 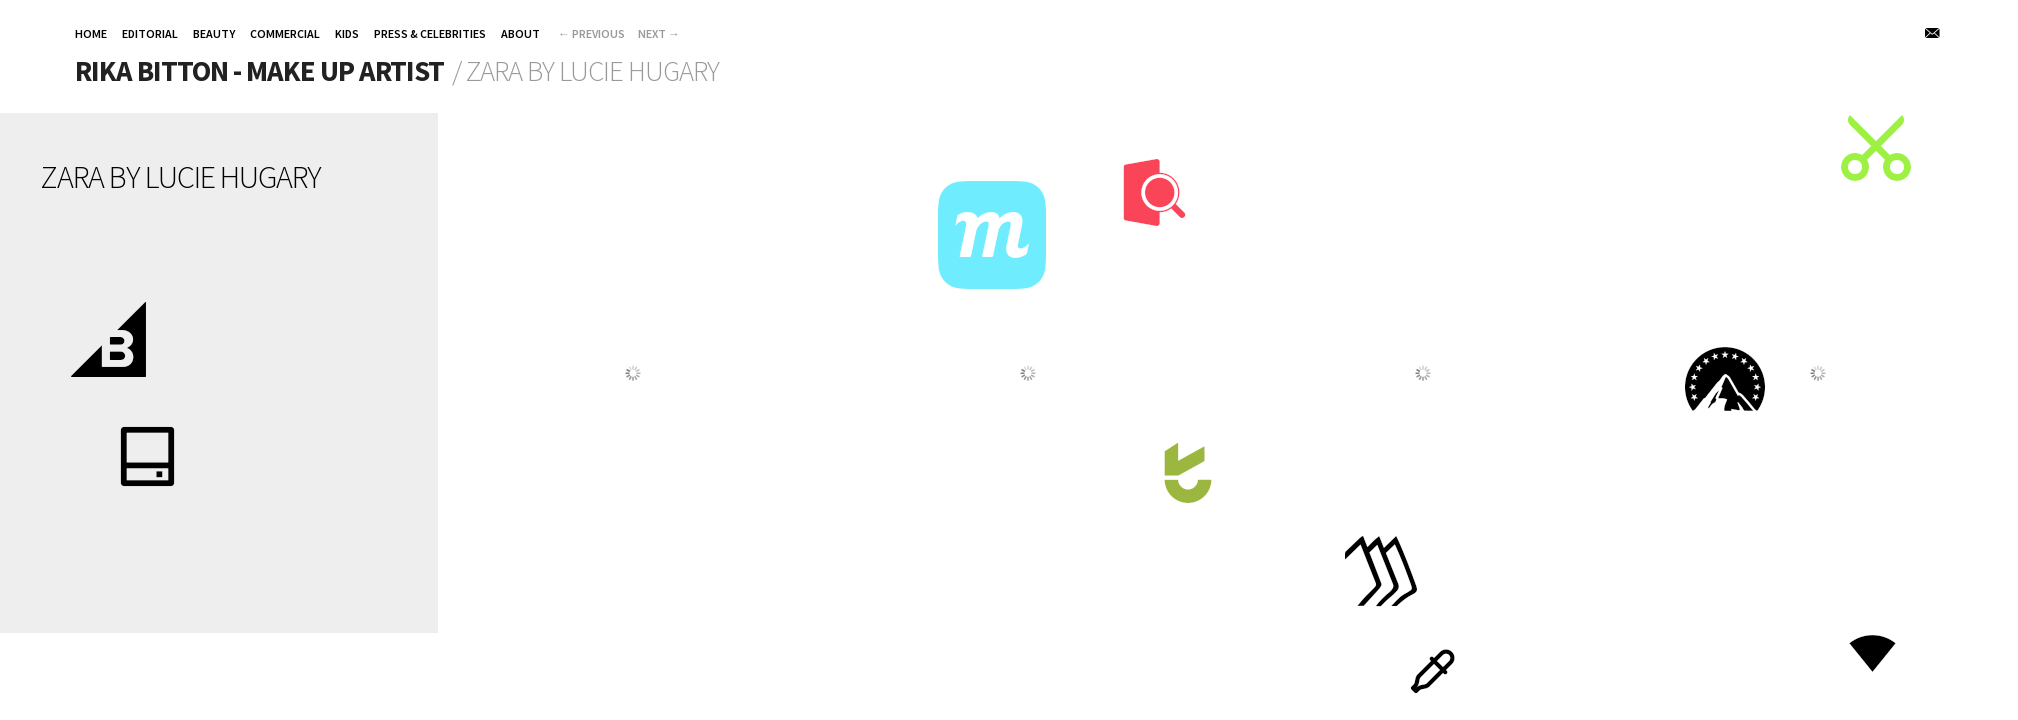 What do you see at coordinates (1154, 192) in the screenshot?
I see `quick look logo - preview files without opening them` at bounding box center [1154, 192].